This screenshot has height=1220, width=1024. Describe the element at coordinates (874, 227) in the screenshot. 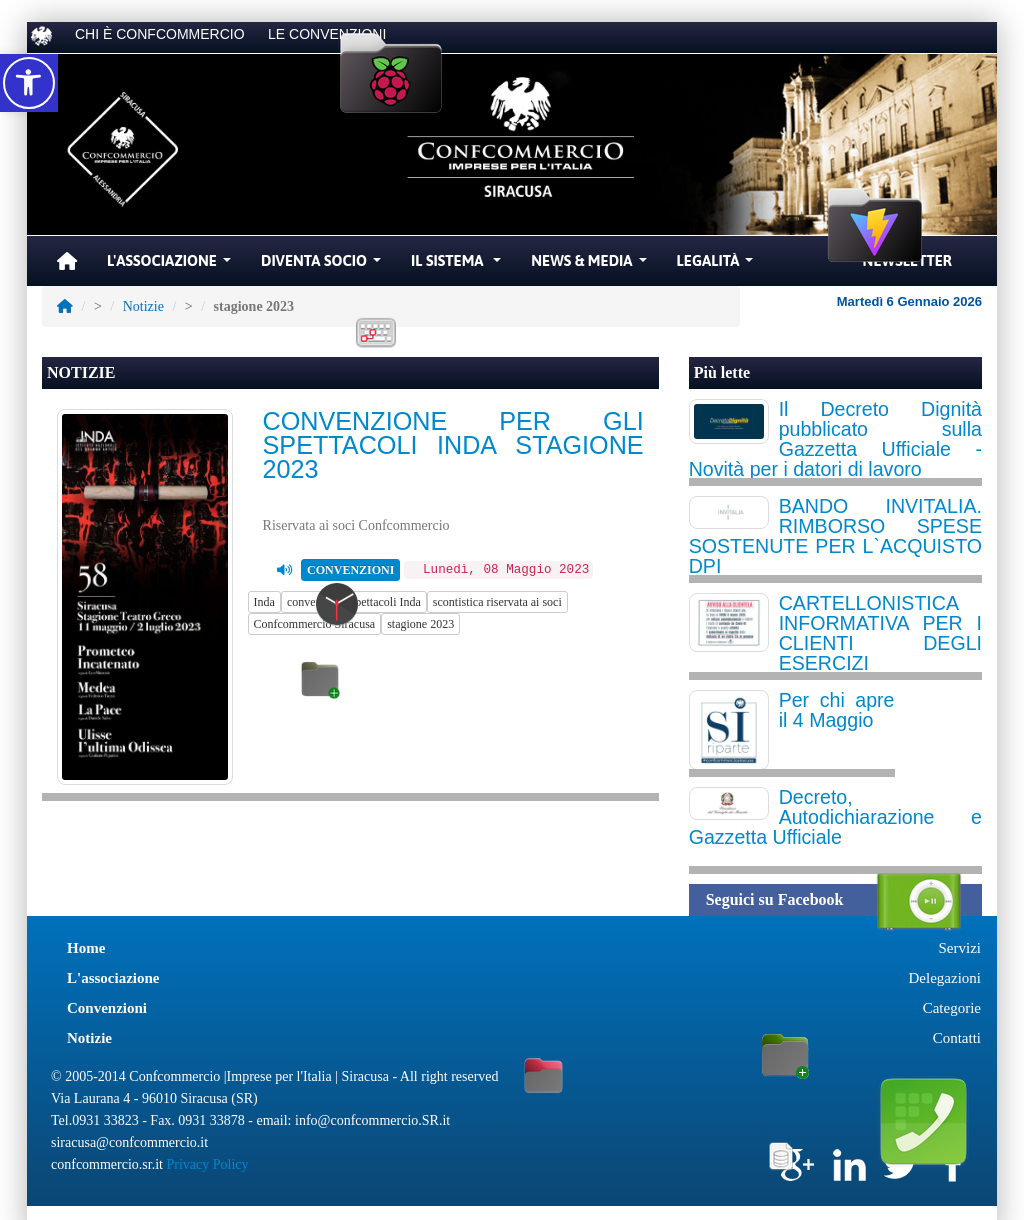

I see `open vite project folder` at that location.